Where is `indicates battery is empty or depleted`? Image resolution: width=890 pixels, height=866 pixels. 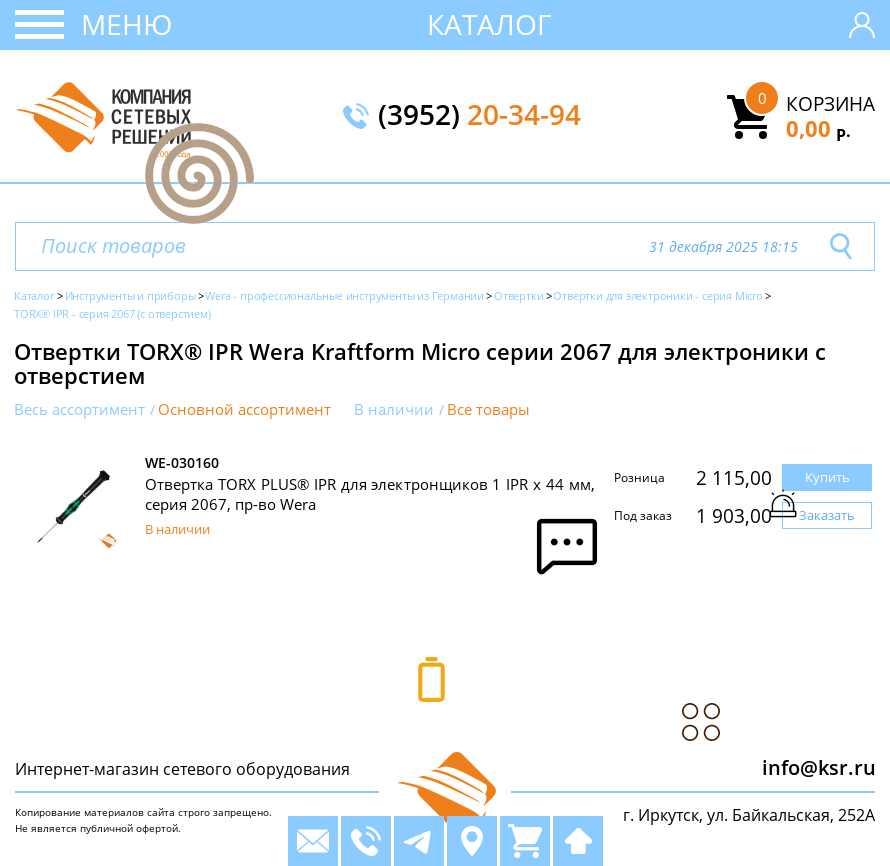
indicates battery is empty or depleted is located at coordinates (431, 679).